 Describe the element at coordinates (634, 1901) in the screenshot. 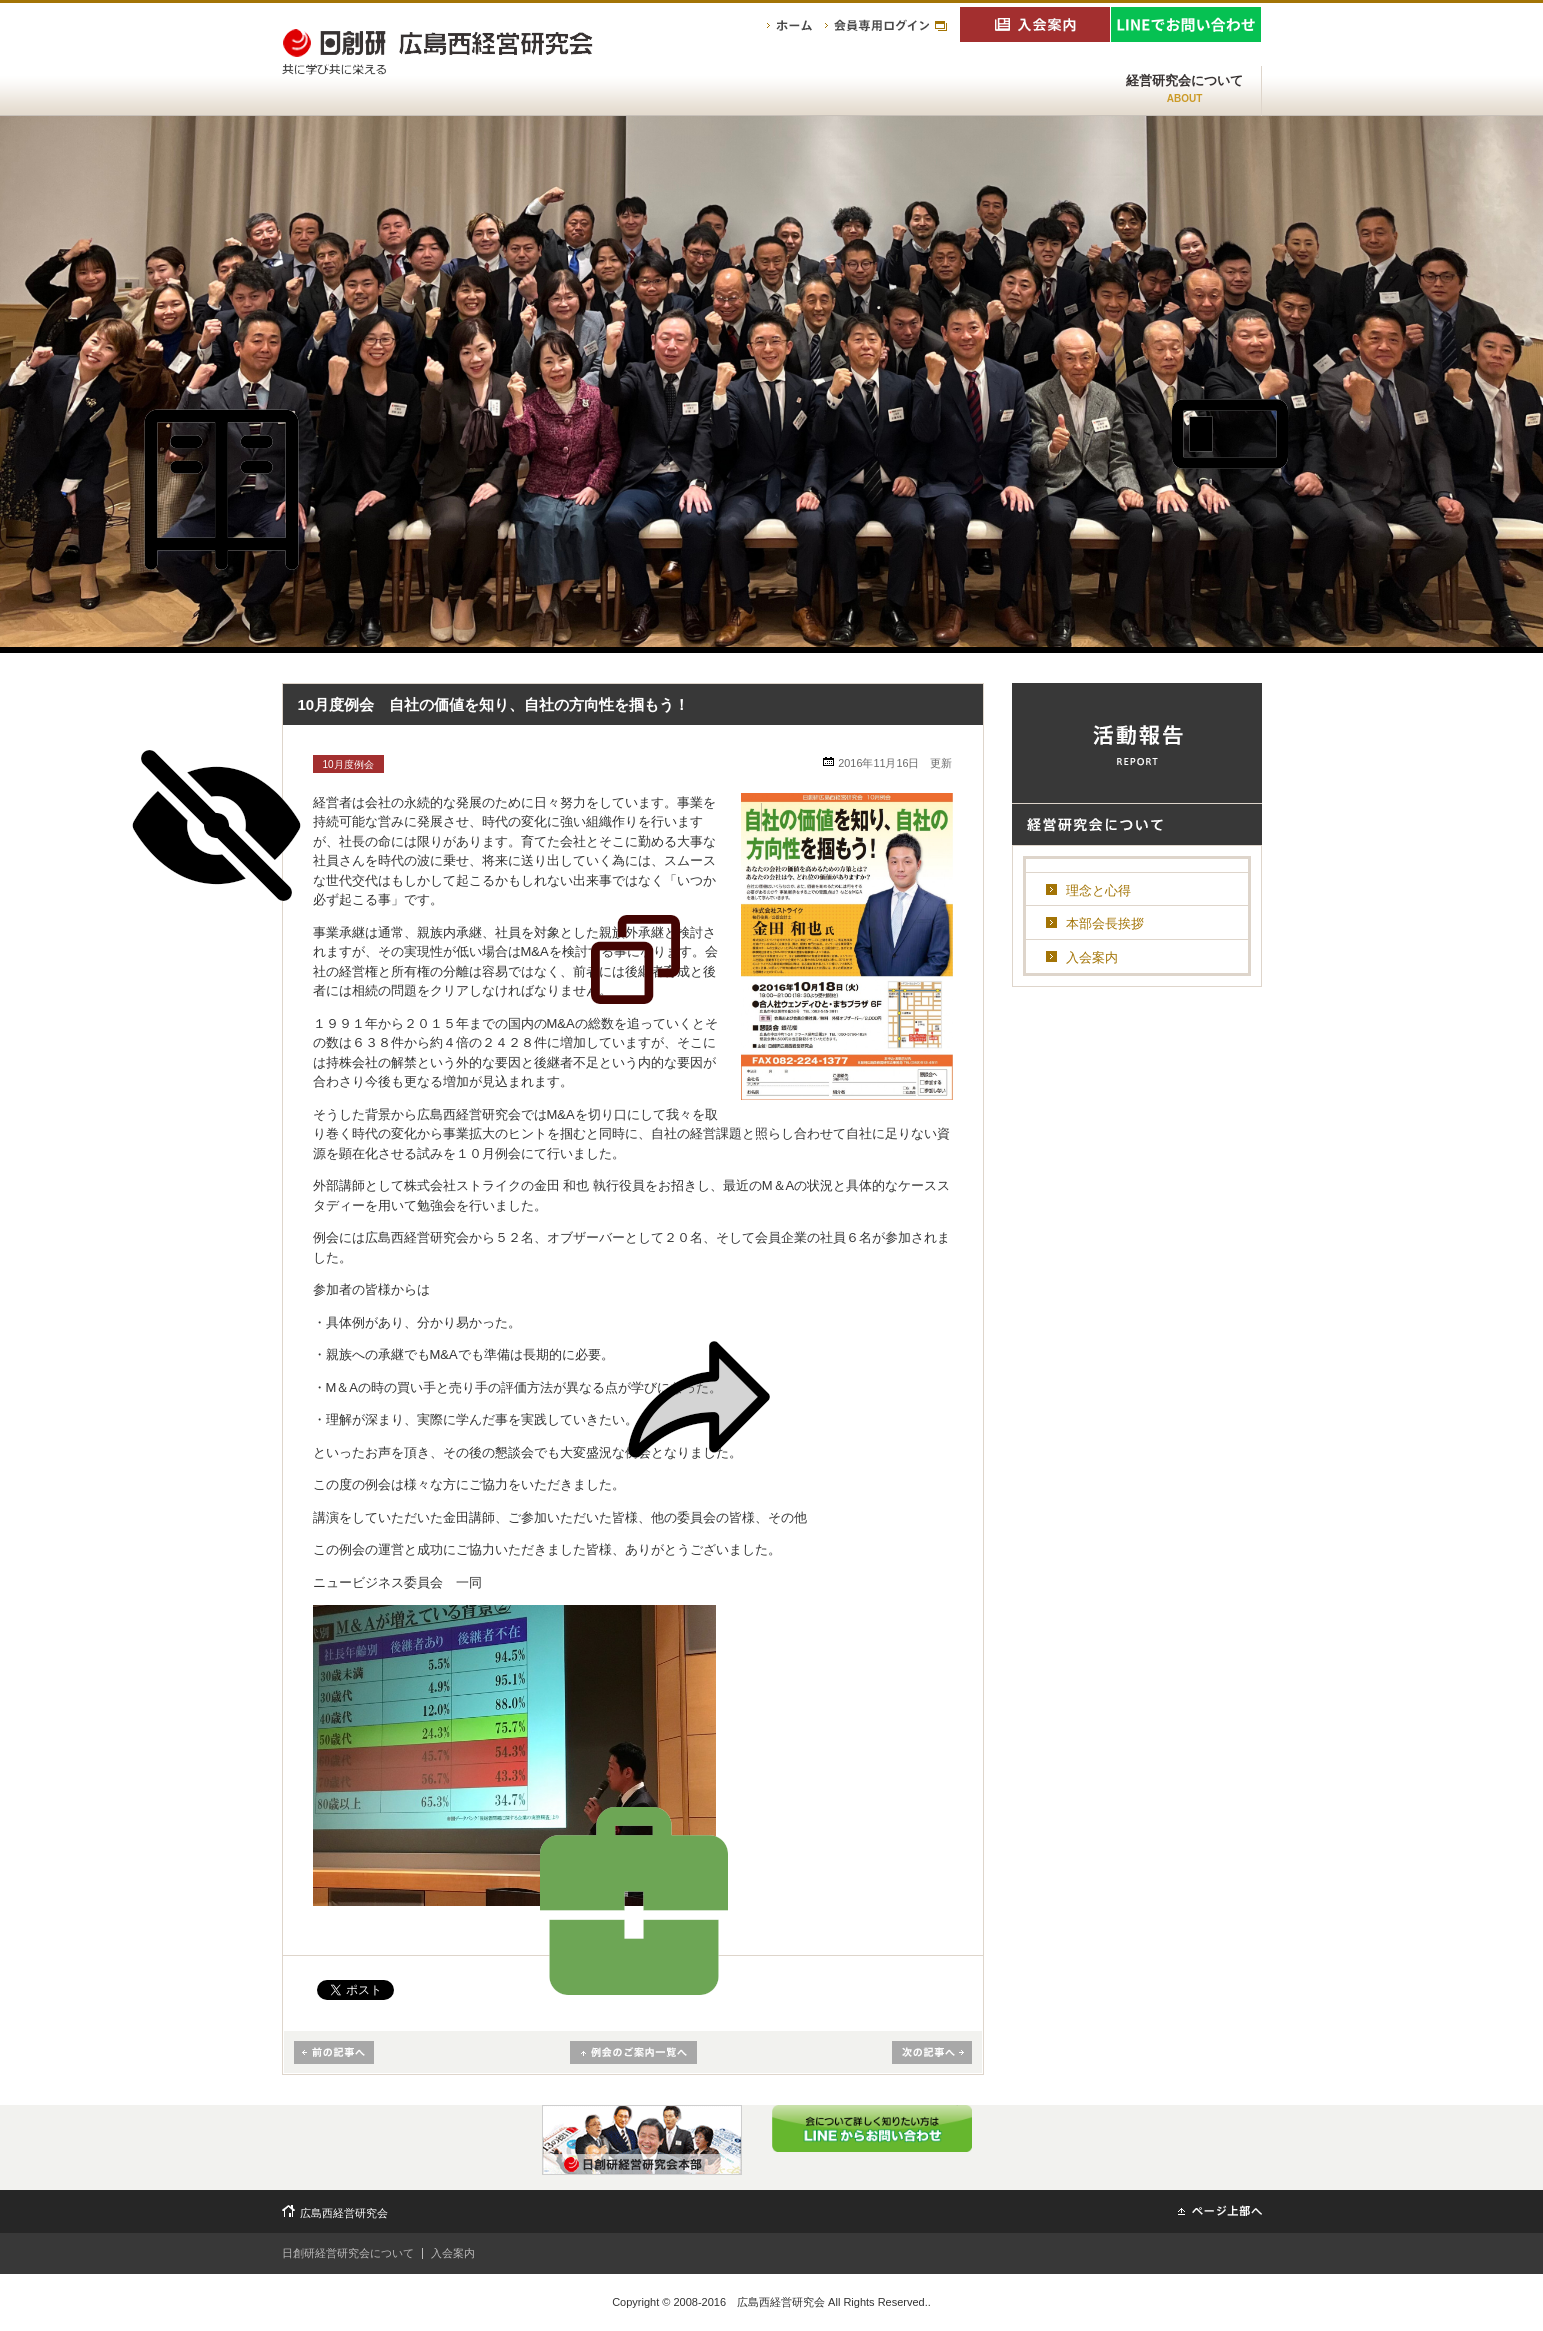

I see `view your portfolio or work samples` at that location.